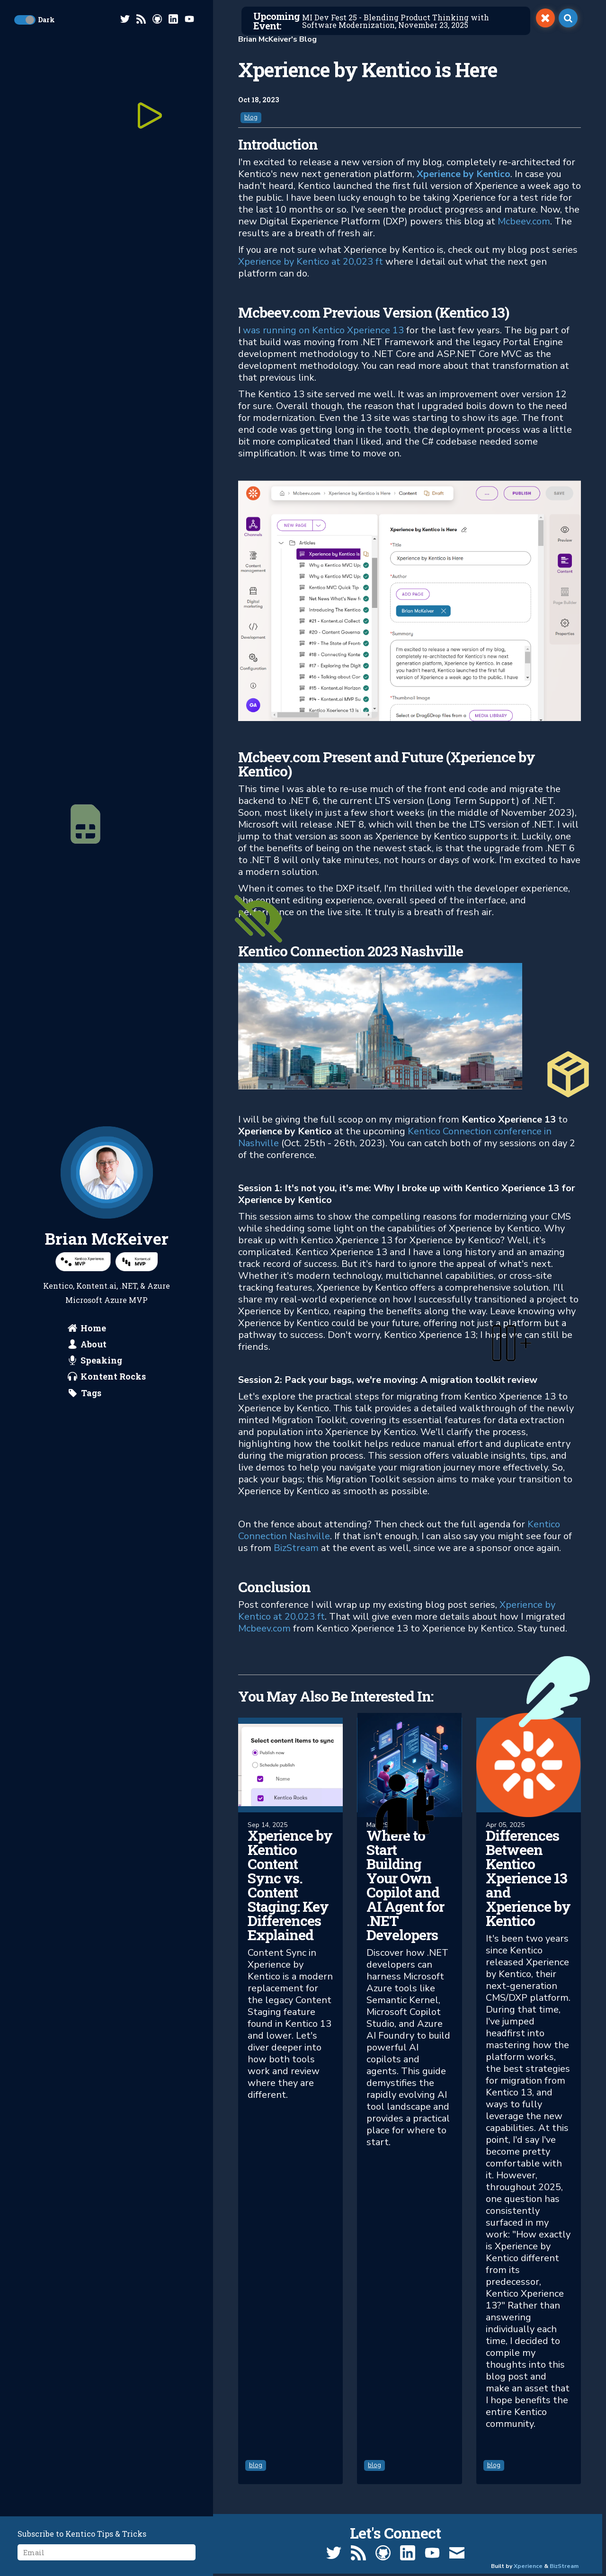 This screenshot has width=606, height=2576. I want to click on view package or shipment details, so click(568, 1074).